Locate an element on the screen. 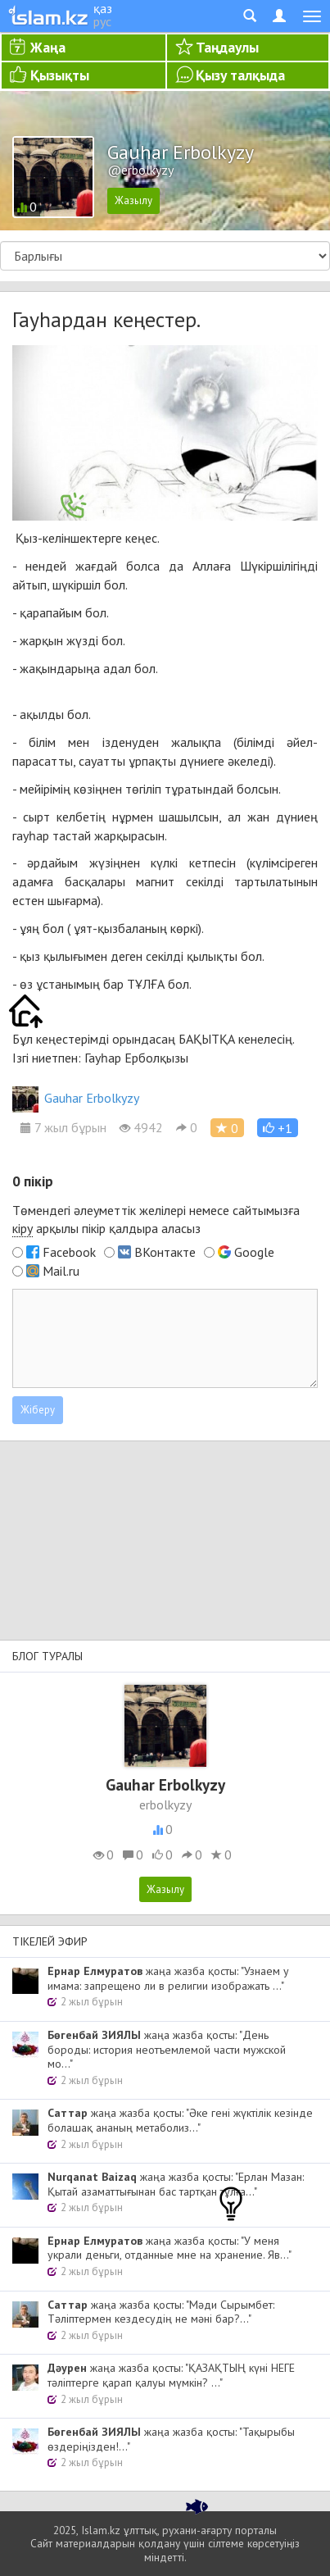  incoming call notification is located at coordinates (73, 506).